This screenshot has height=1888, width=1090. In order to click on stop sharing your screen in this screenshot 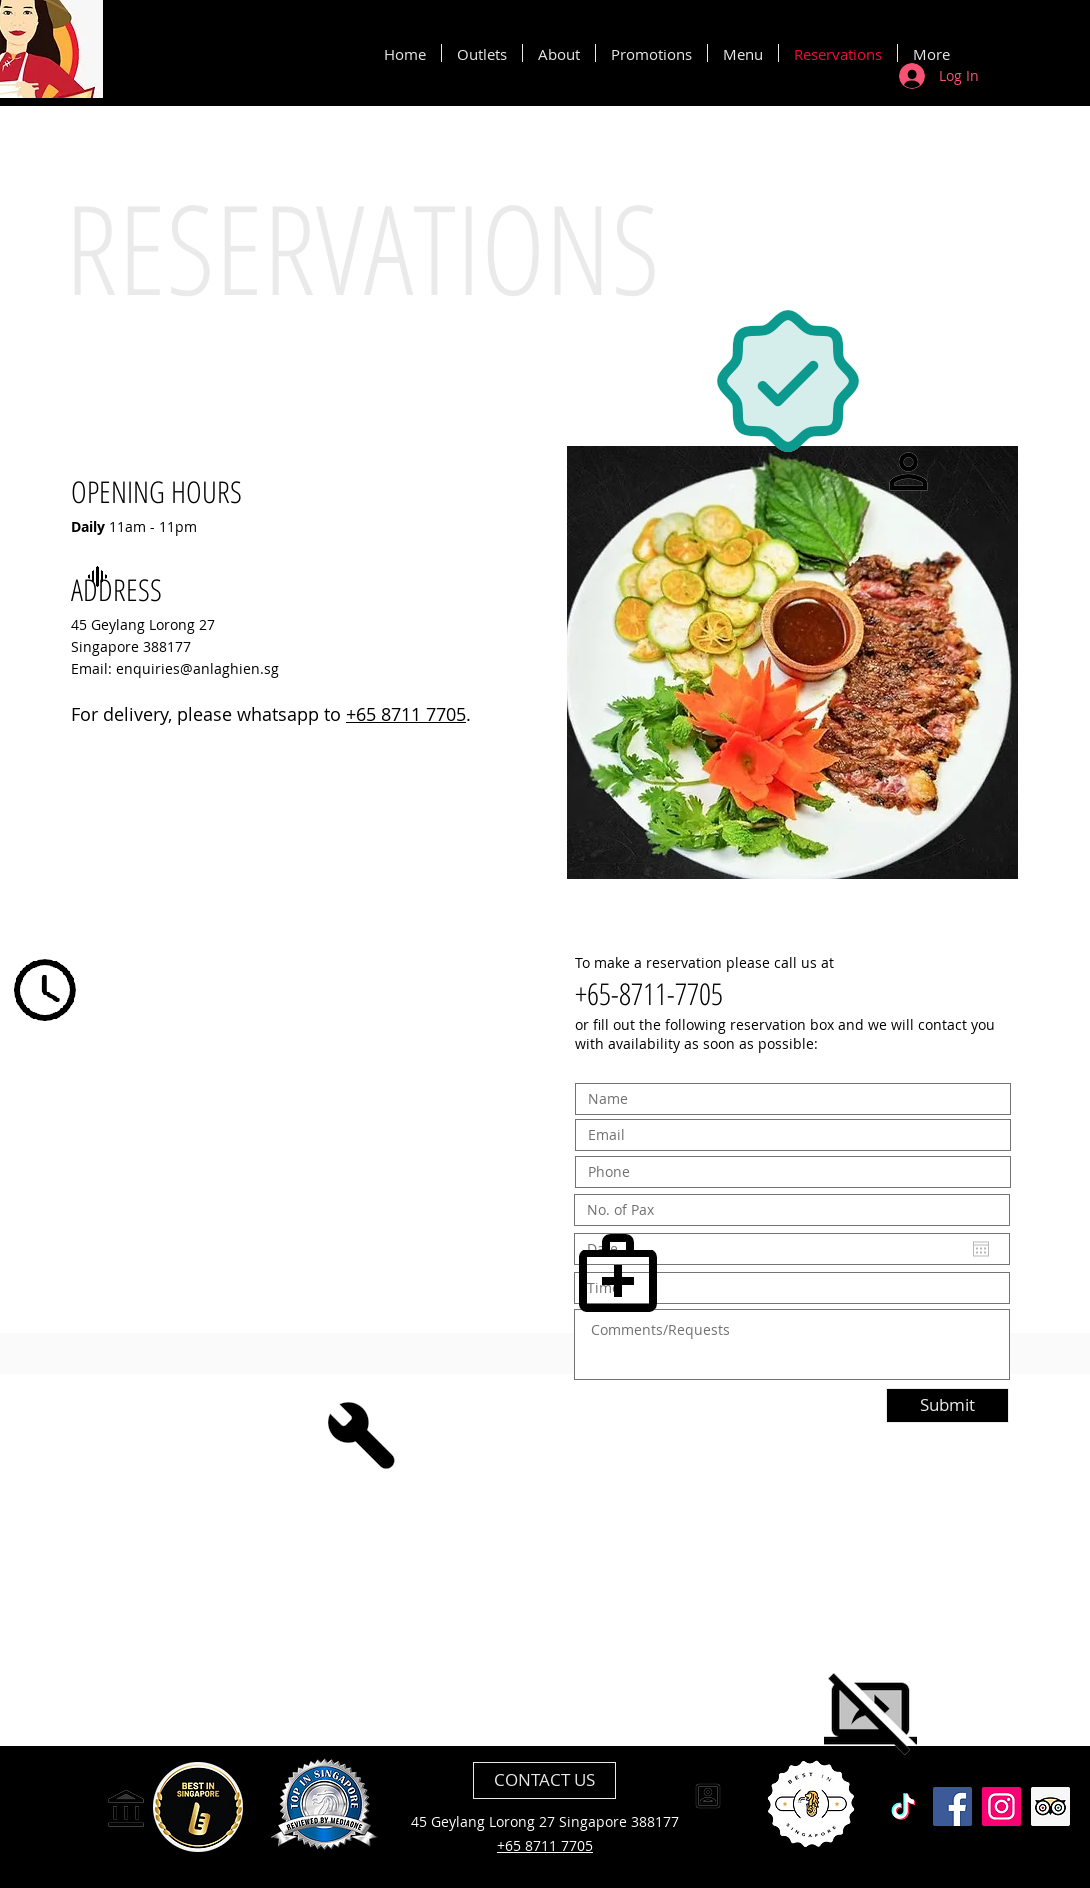, I will do `click(870, 1713)`.